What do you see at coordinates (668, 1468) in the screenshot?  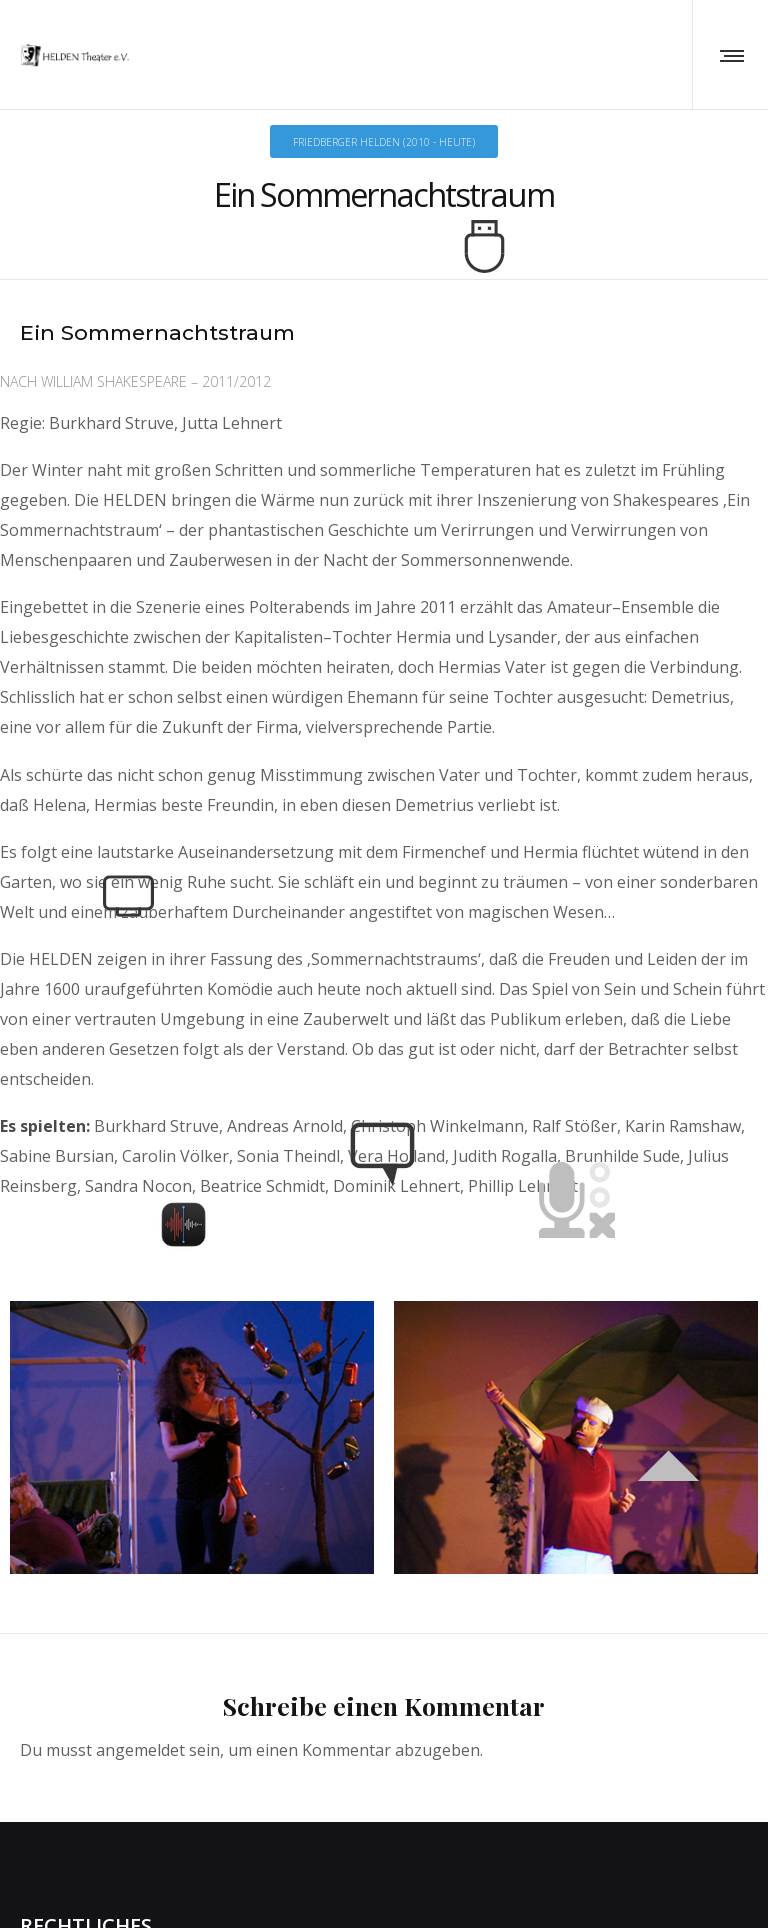 I see `scroll or pan upward` at bounding box center [668, 1468].